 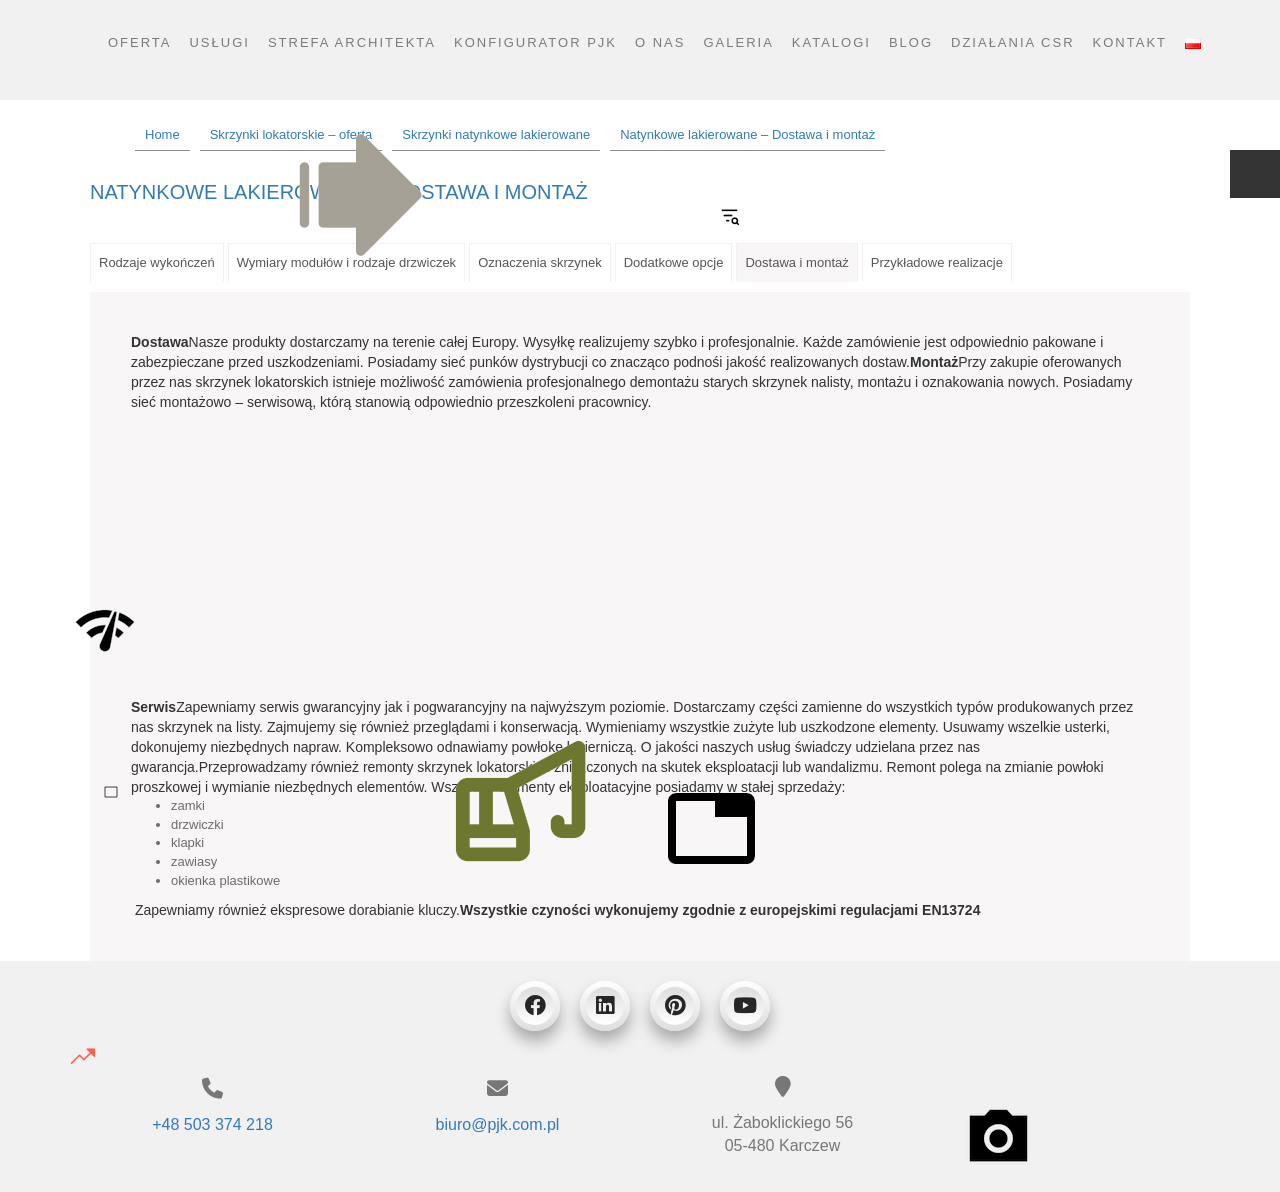 I want to click on search within filtered results, so click(x=729, y=215).